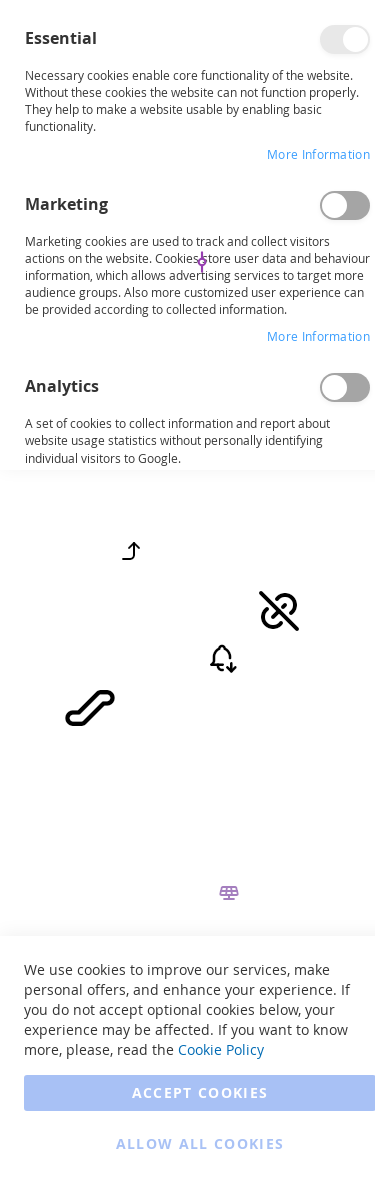  What do you see at coordinates (90, 708) in the screenshot?
I see `indicates escalator location in a building or transit map` at bounding box center [90, 708].